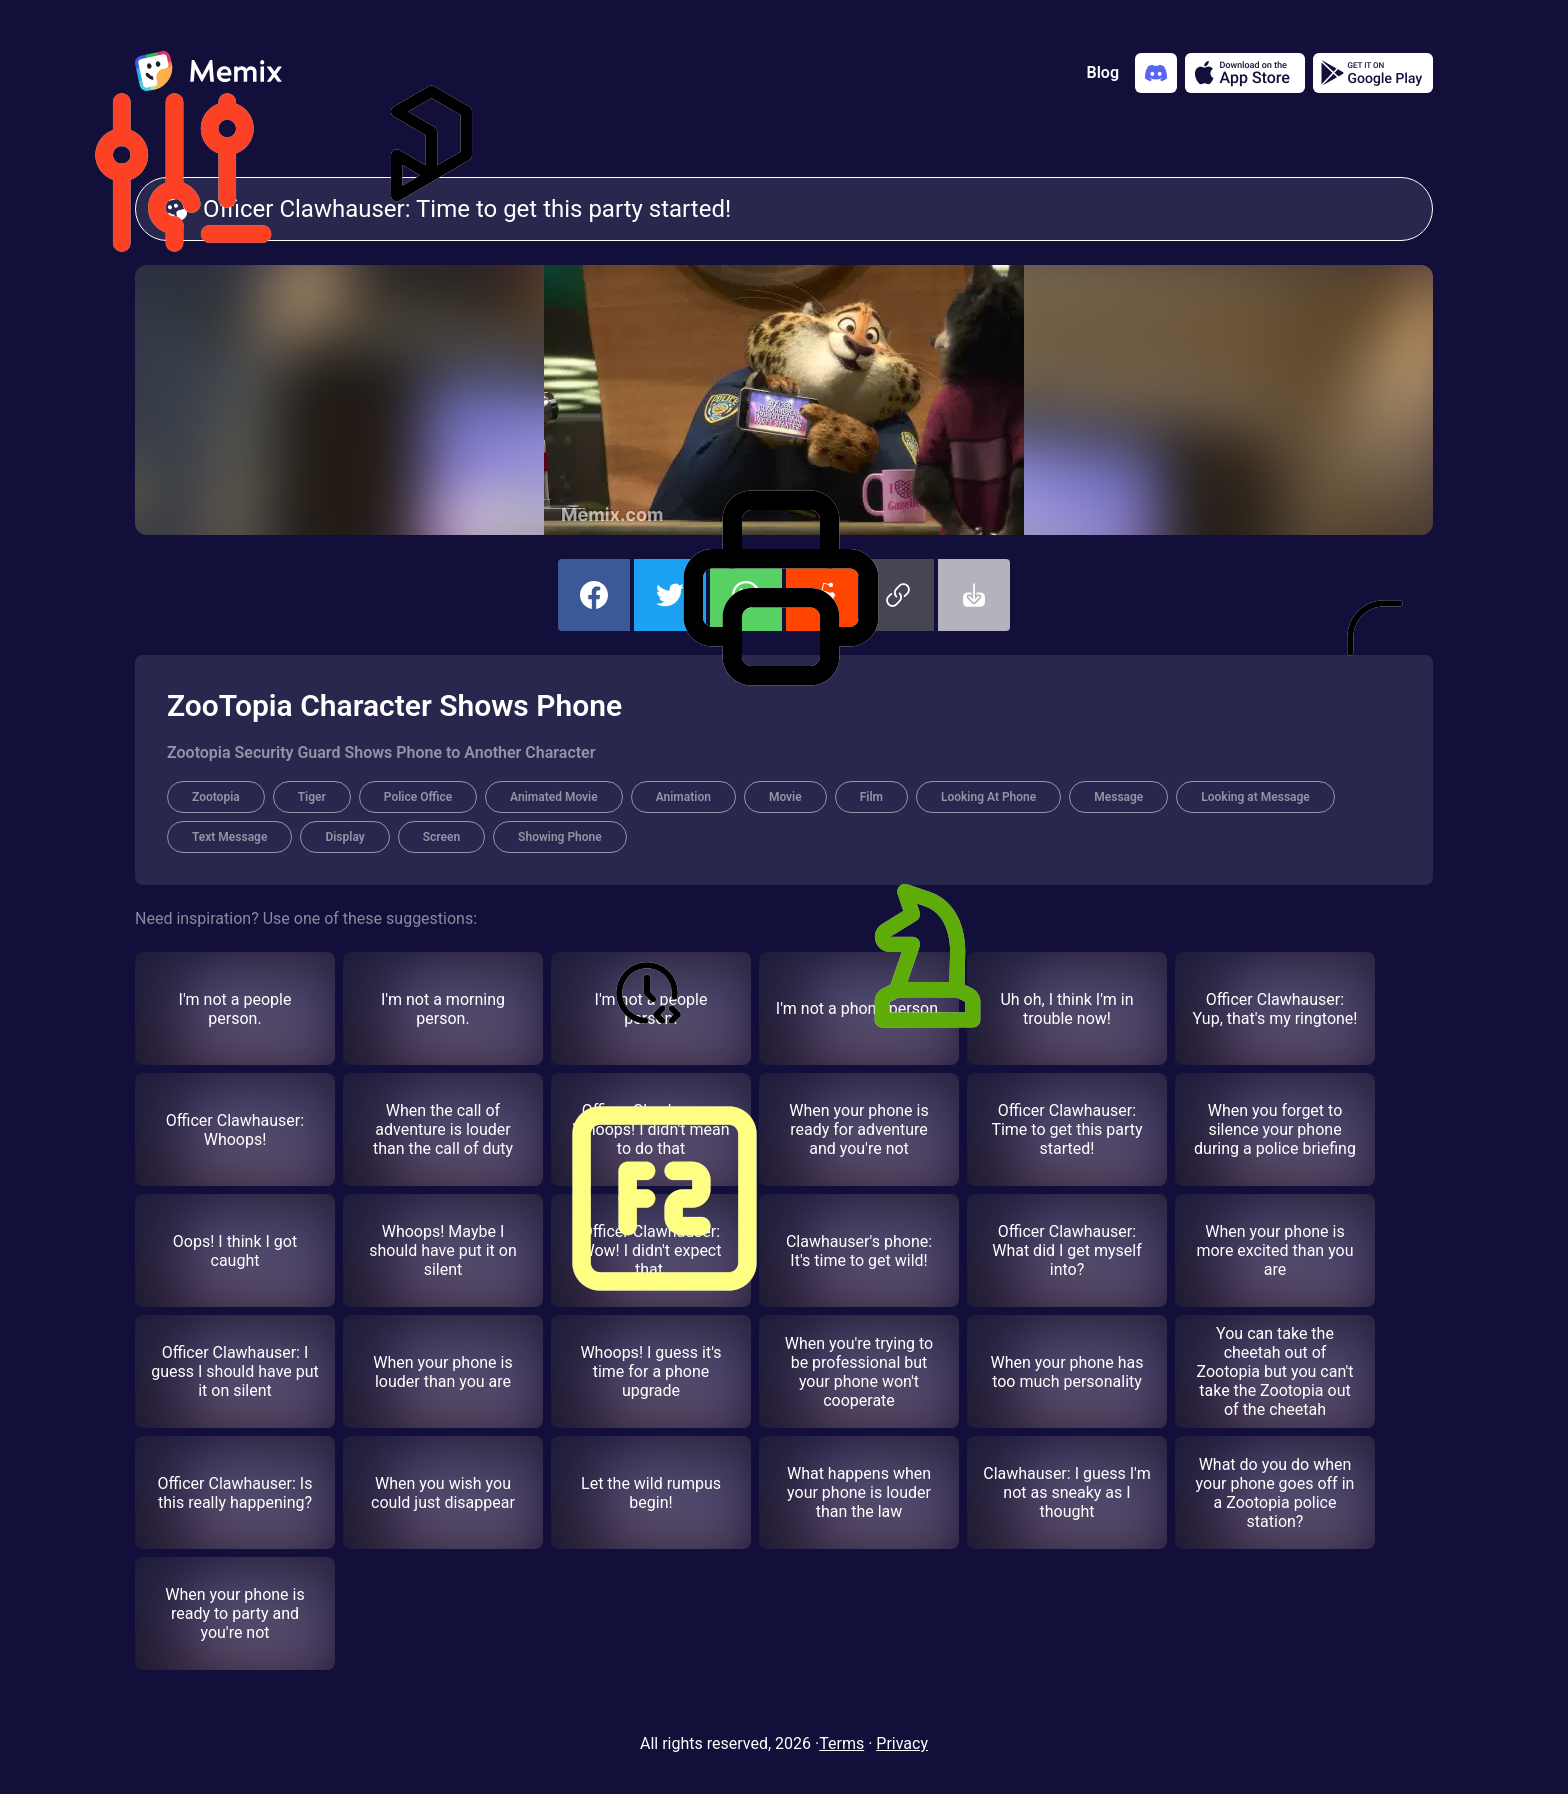  I want to click on open Printables 3D printing community, so click(431, 143).